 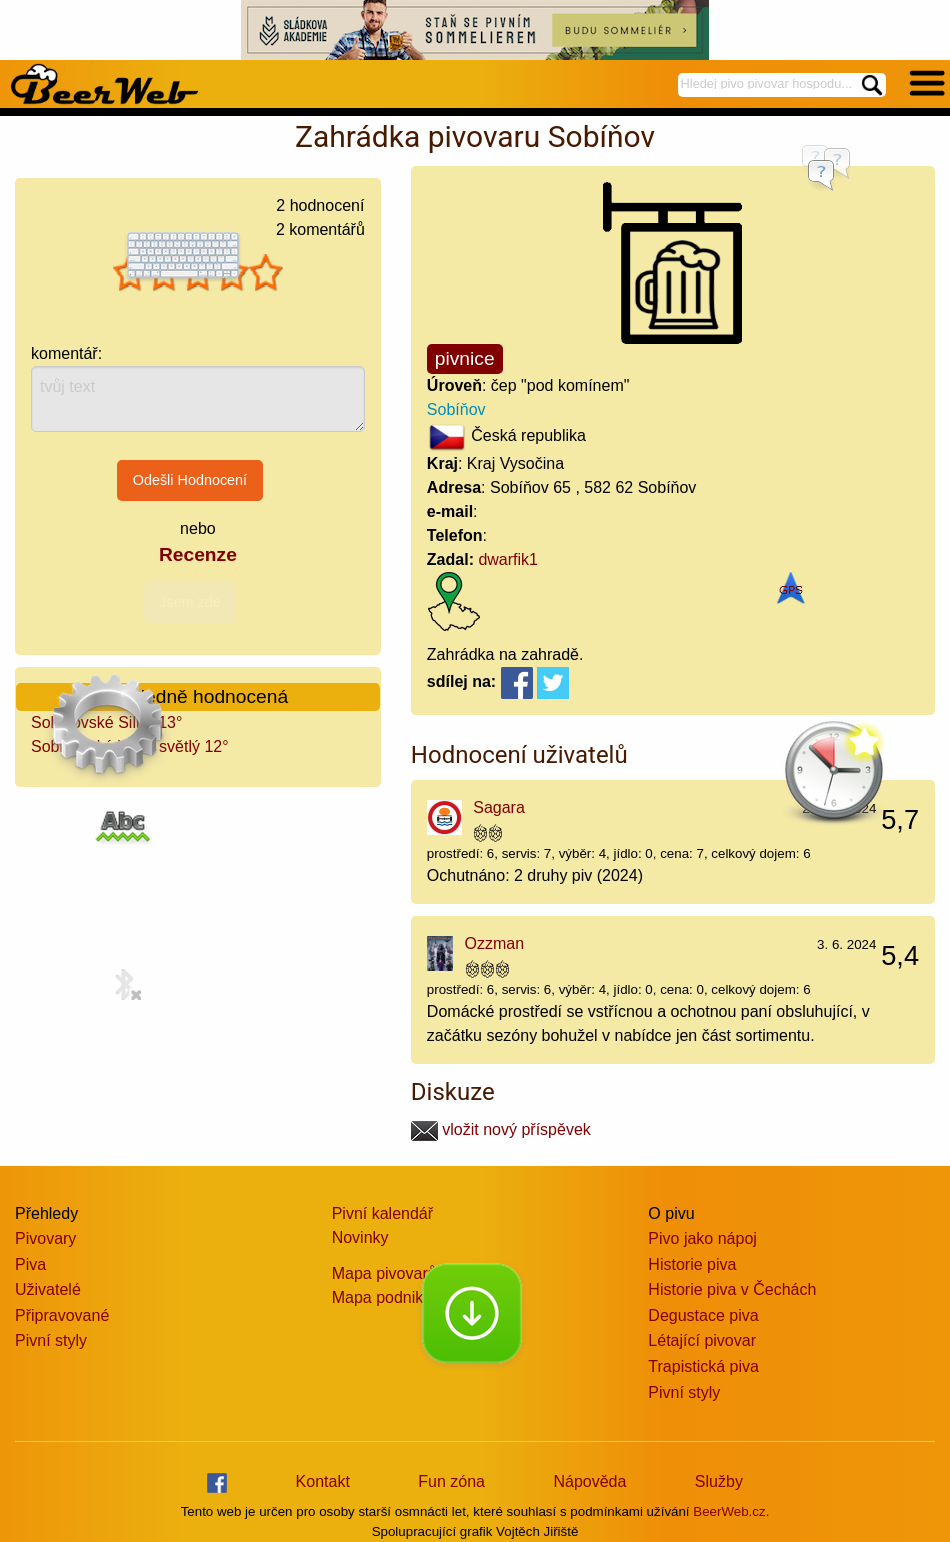 I want to click on access frequently asked questions, so click(x=826, y=168).